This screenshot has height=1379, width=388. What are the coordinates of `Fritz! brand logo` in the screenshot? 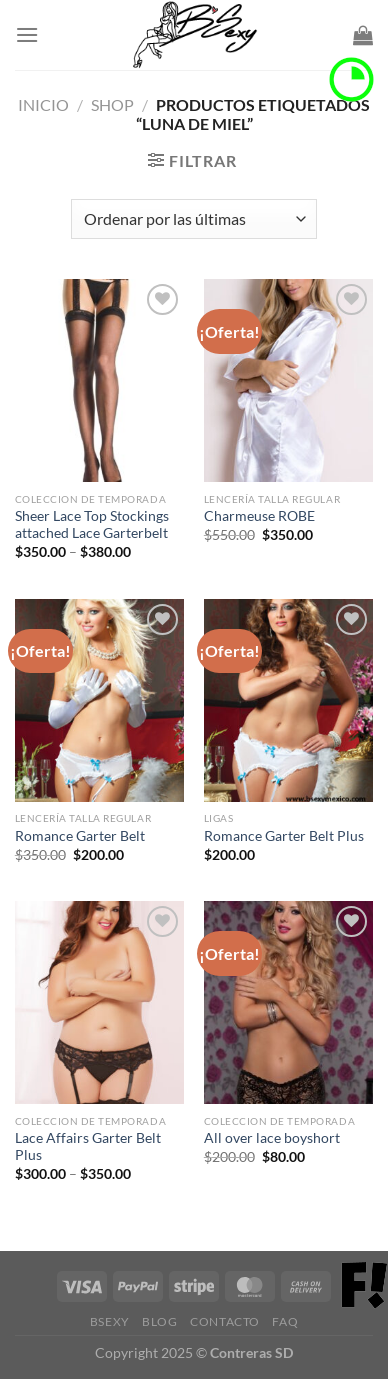 It's located at (364, 1285).